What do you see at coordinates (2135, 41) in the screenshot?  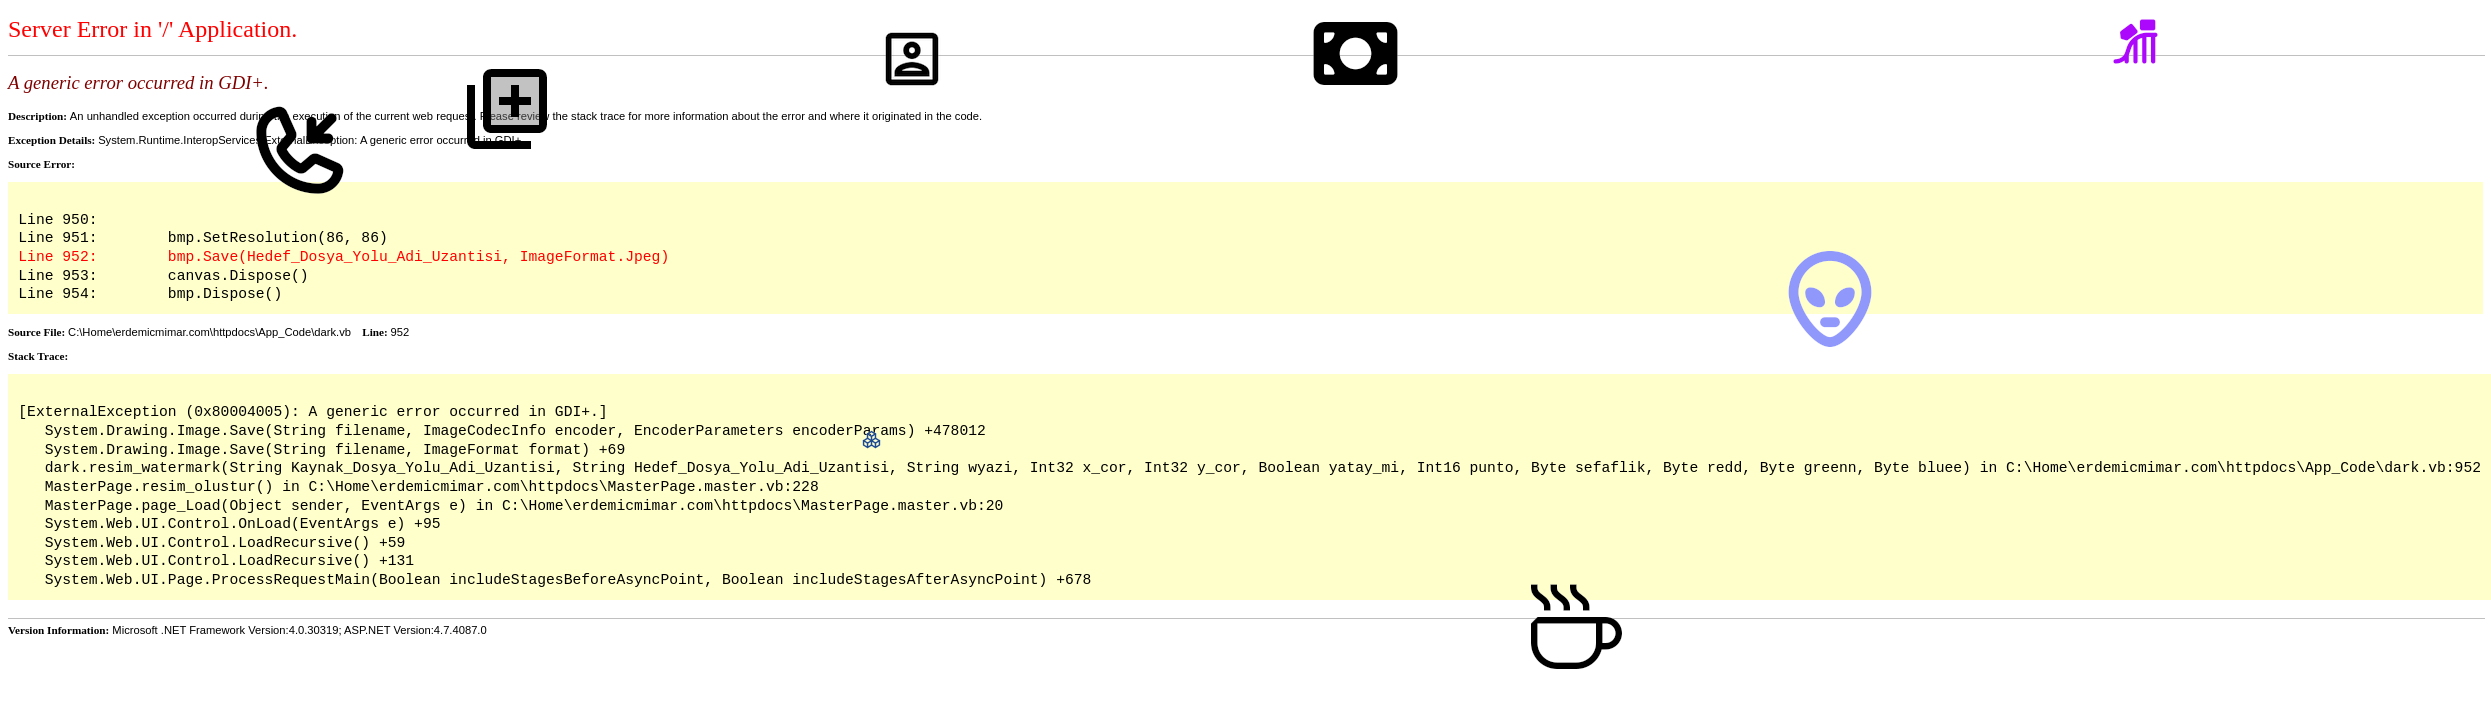 I see `access theme park or amusement park information` at bounding box center [2135, 41].